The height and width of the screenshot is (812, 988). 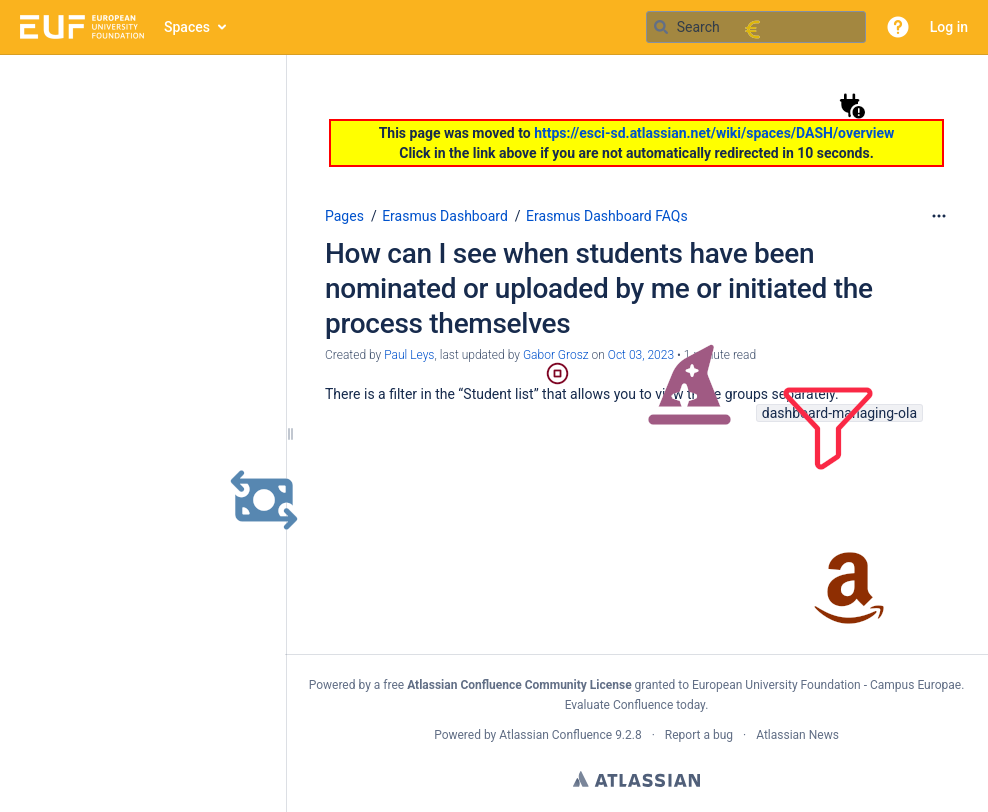 I want to click on indicates a power connection error or issue, so click(x=851, y=106).